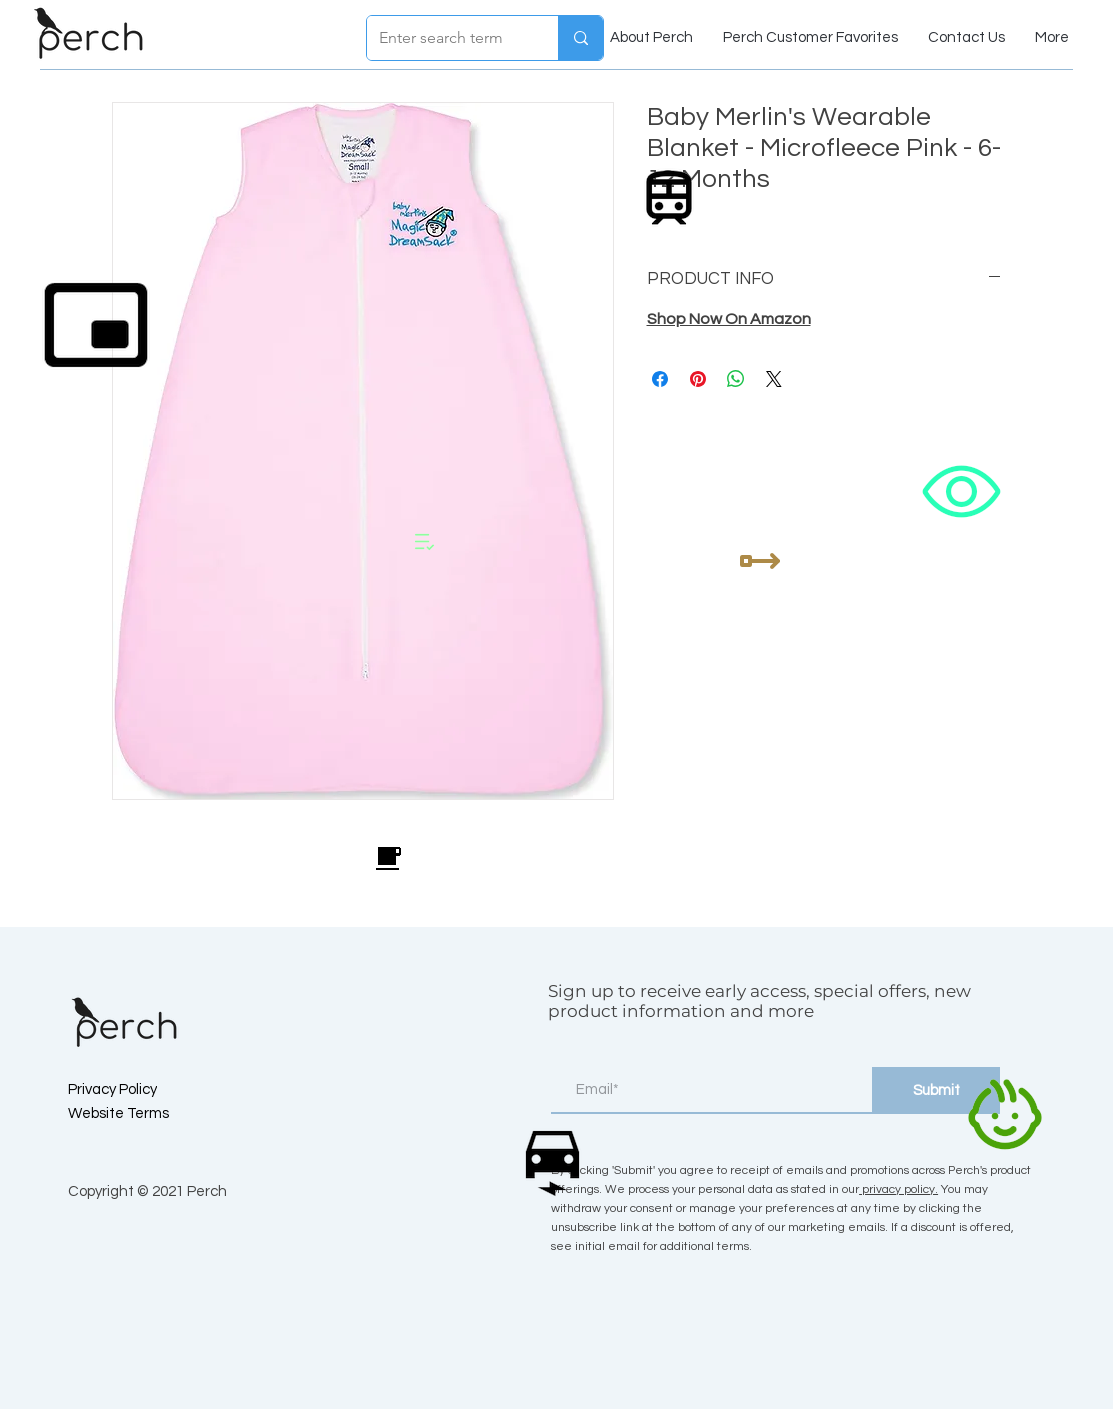 The height and width of the screenshot is (1409, 1113). What do you see at coordinates (552, 1163) in the screenshot?
I see `locate nearby electric vehicle charging stations` at bounding box center [552, 1163].